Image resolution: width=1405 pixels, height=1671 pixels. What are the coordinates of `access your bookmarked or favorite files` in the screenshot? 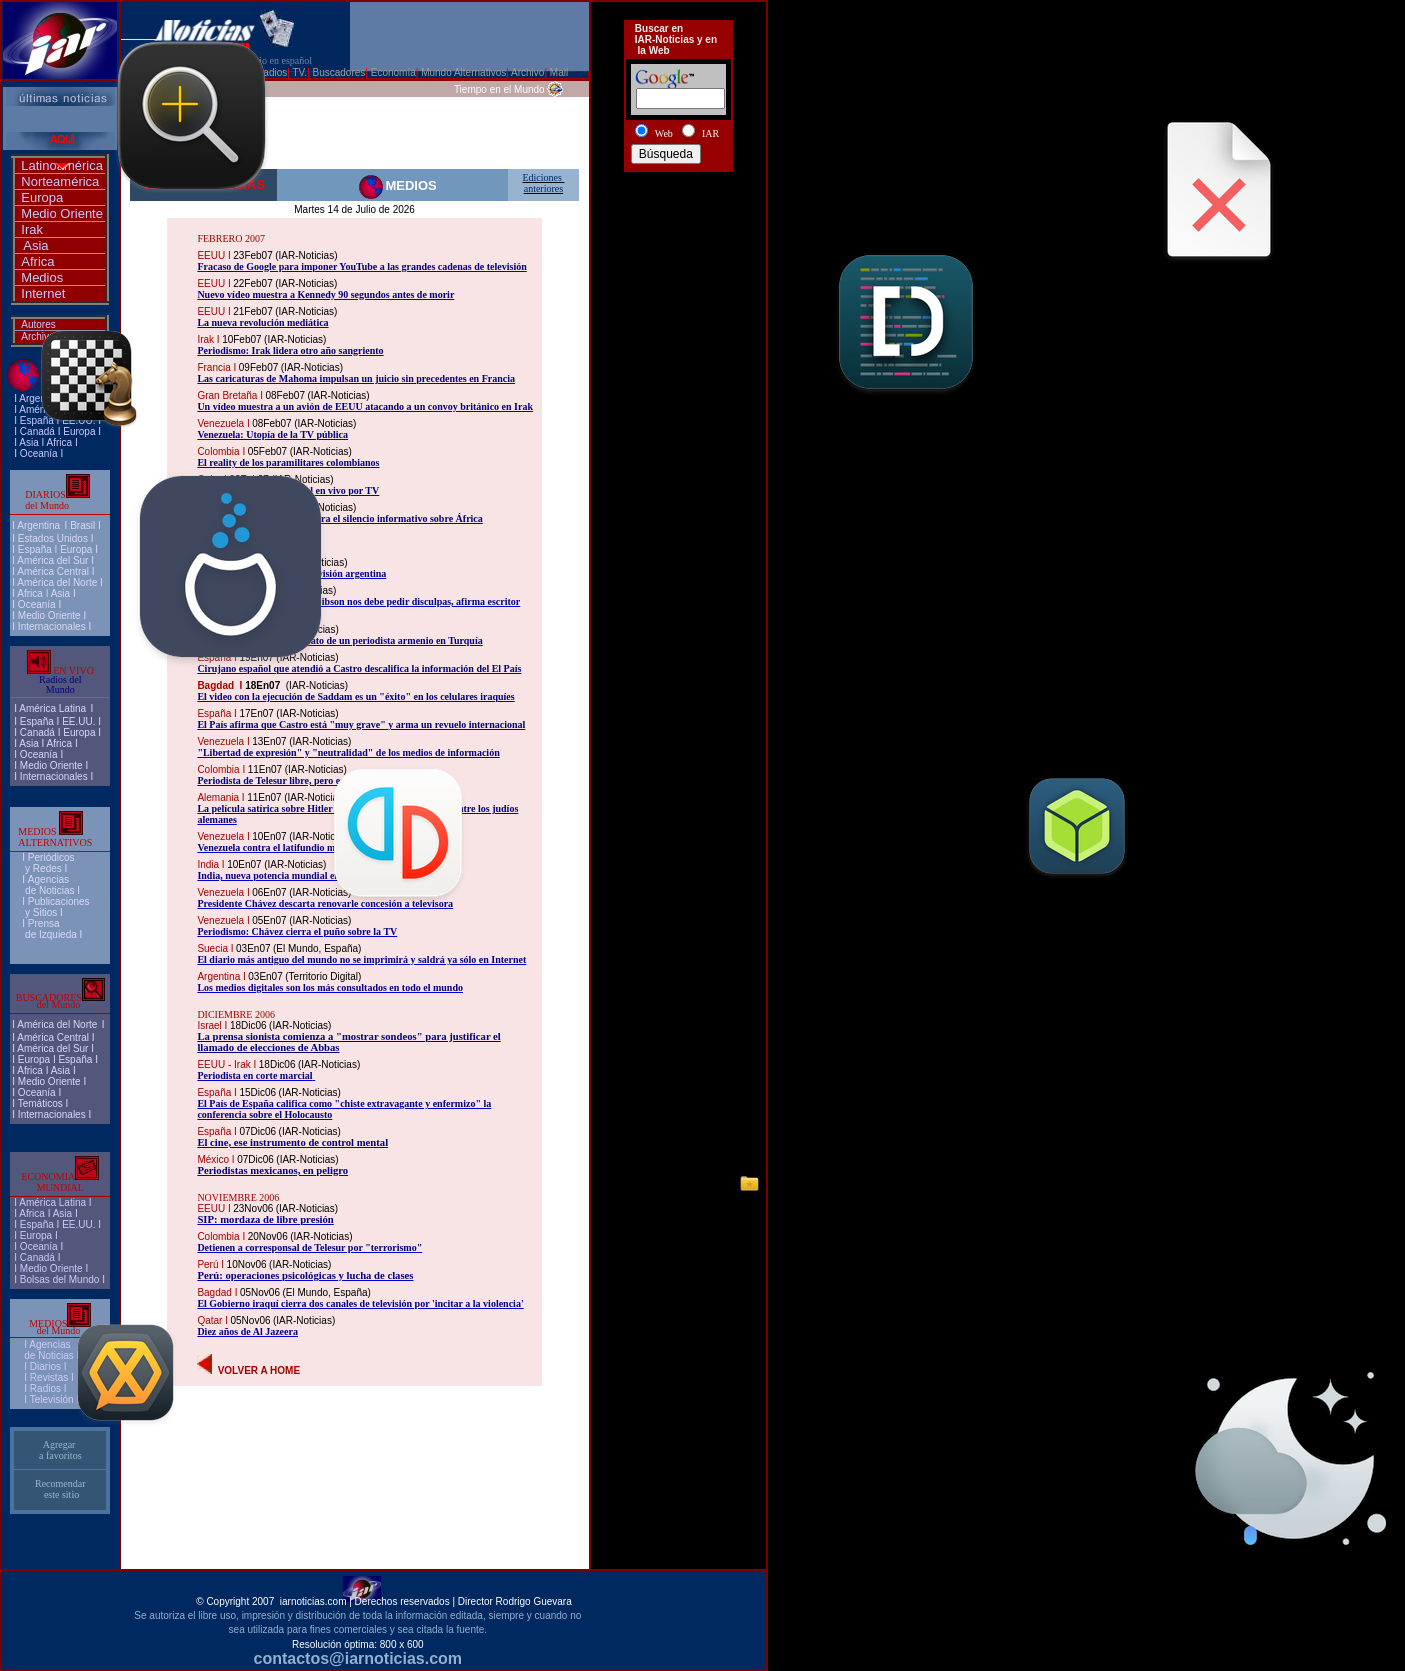 It's located at (749, 1183).